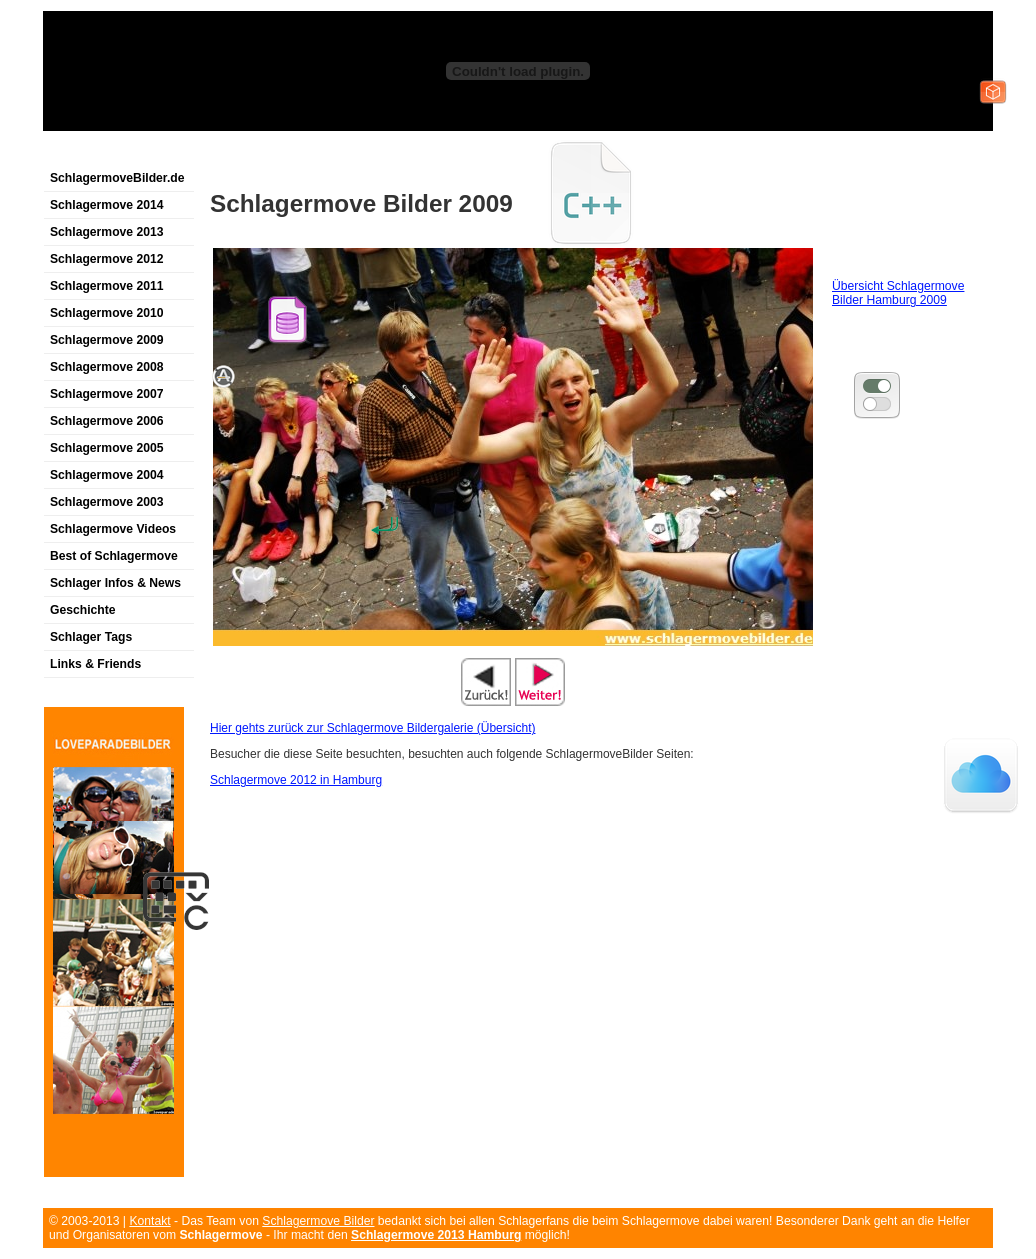 The height and width of the screenshot is (1259, 1036). What do you see at coordinates (287, 319) in the screenshot?
I see `libreoffice base database template file` at bounding box center [287, 319].